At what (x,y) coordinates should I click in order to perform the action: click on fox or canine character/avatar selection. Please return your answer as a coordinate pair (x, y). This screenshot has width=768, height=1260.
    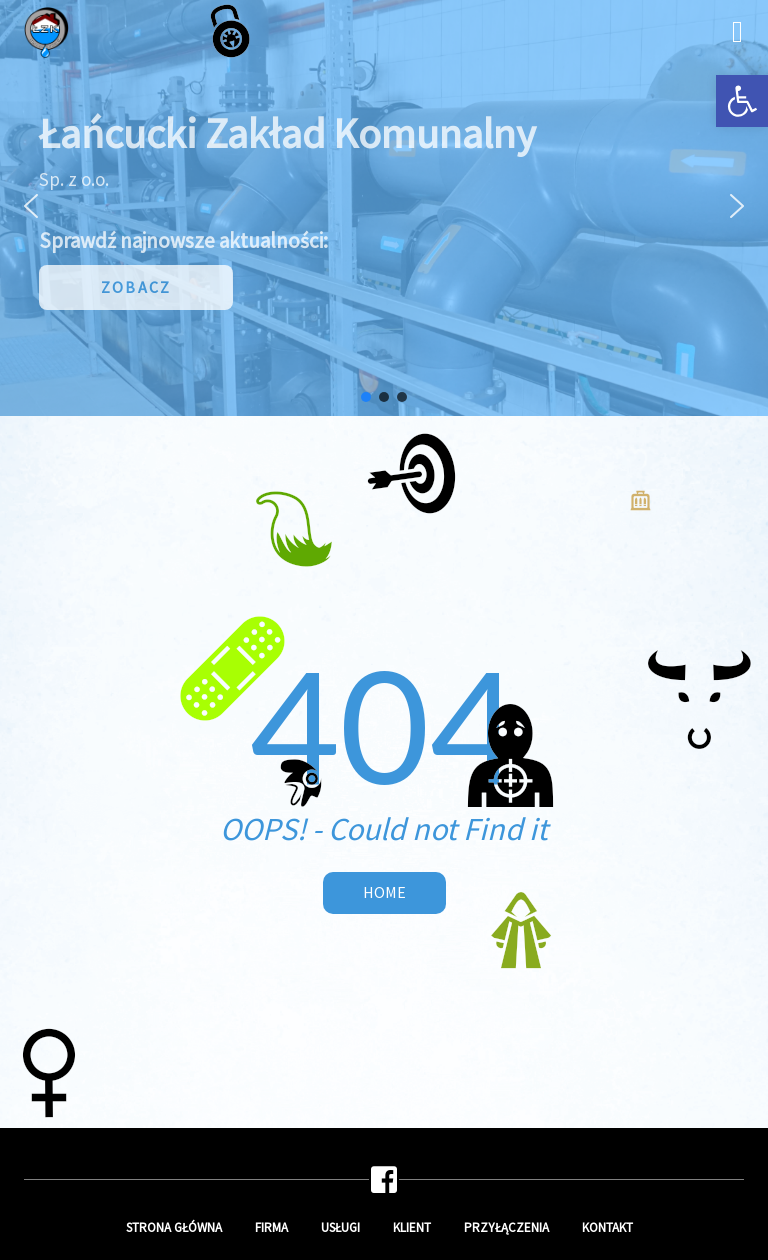
    Looking at the image, I should click on (294, 529).